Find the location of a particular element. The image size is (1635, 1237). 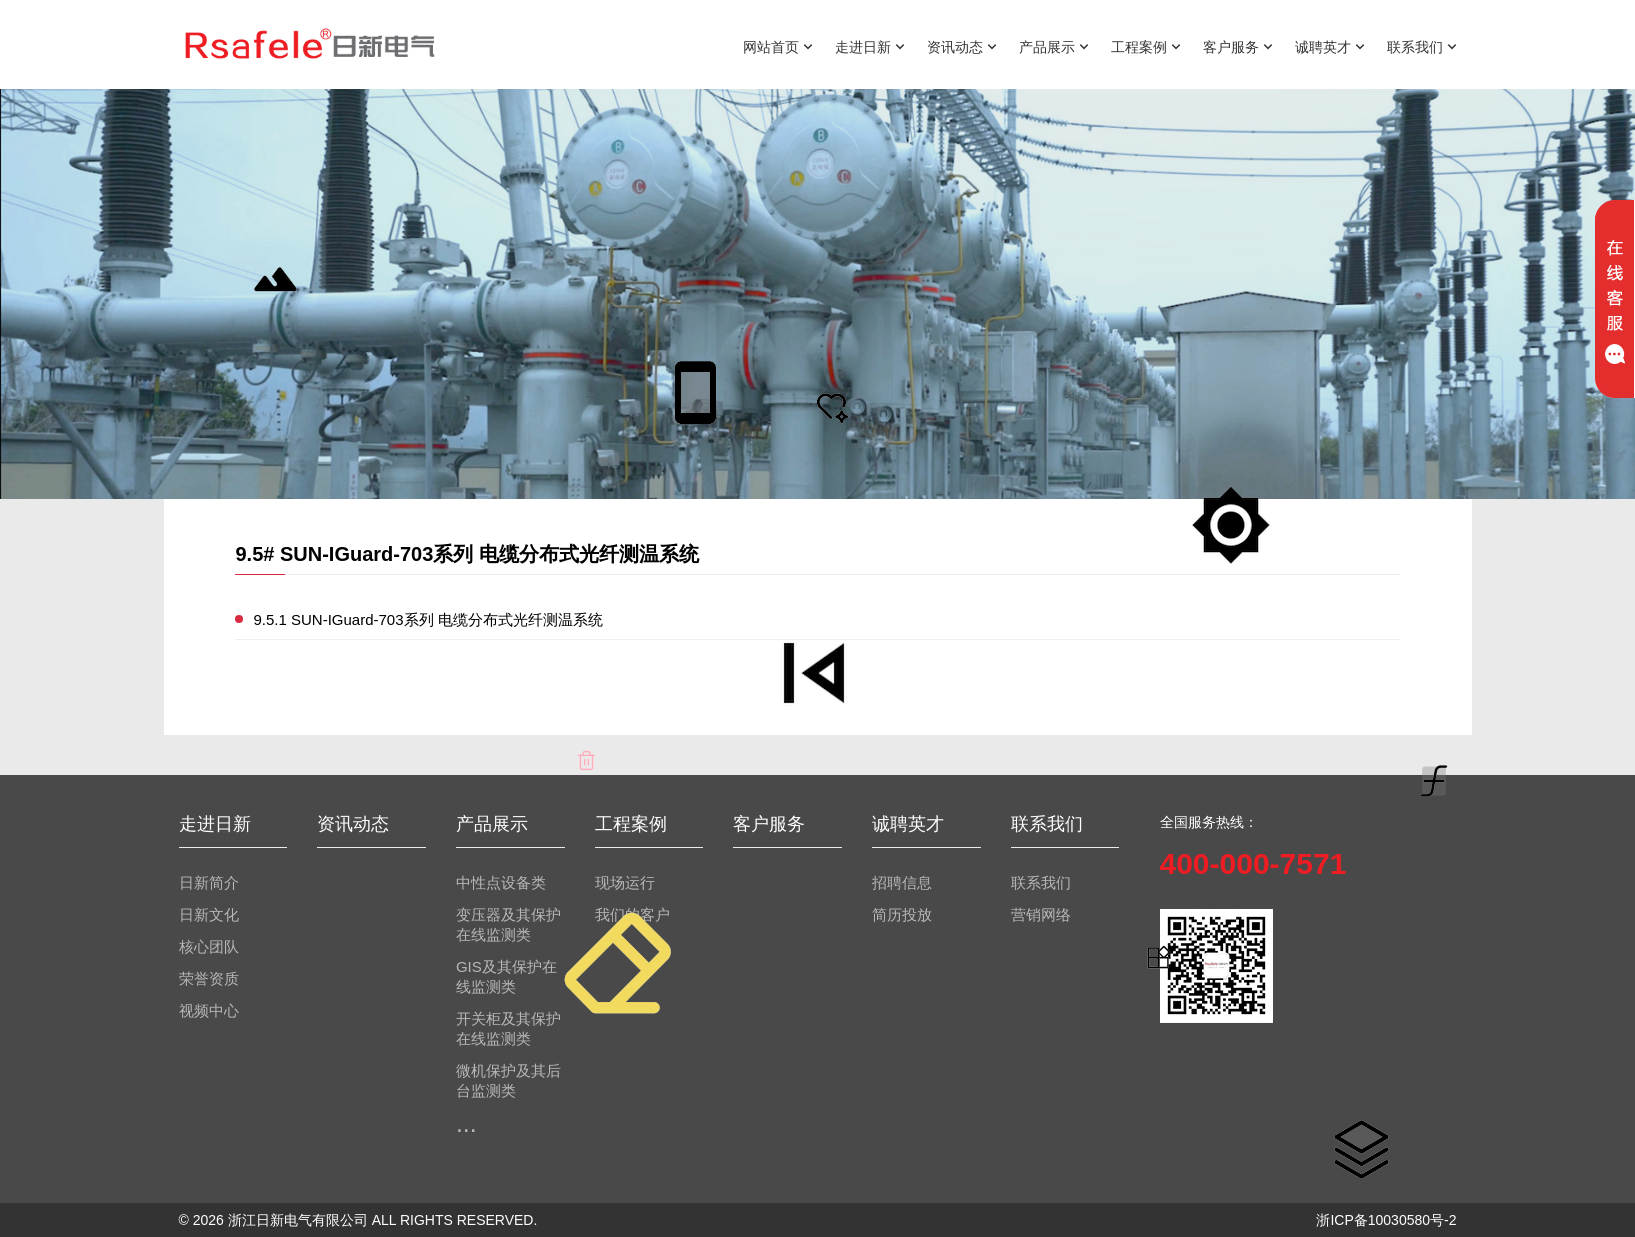

erase or delete selected content is located at coordinates (615, 963).